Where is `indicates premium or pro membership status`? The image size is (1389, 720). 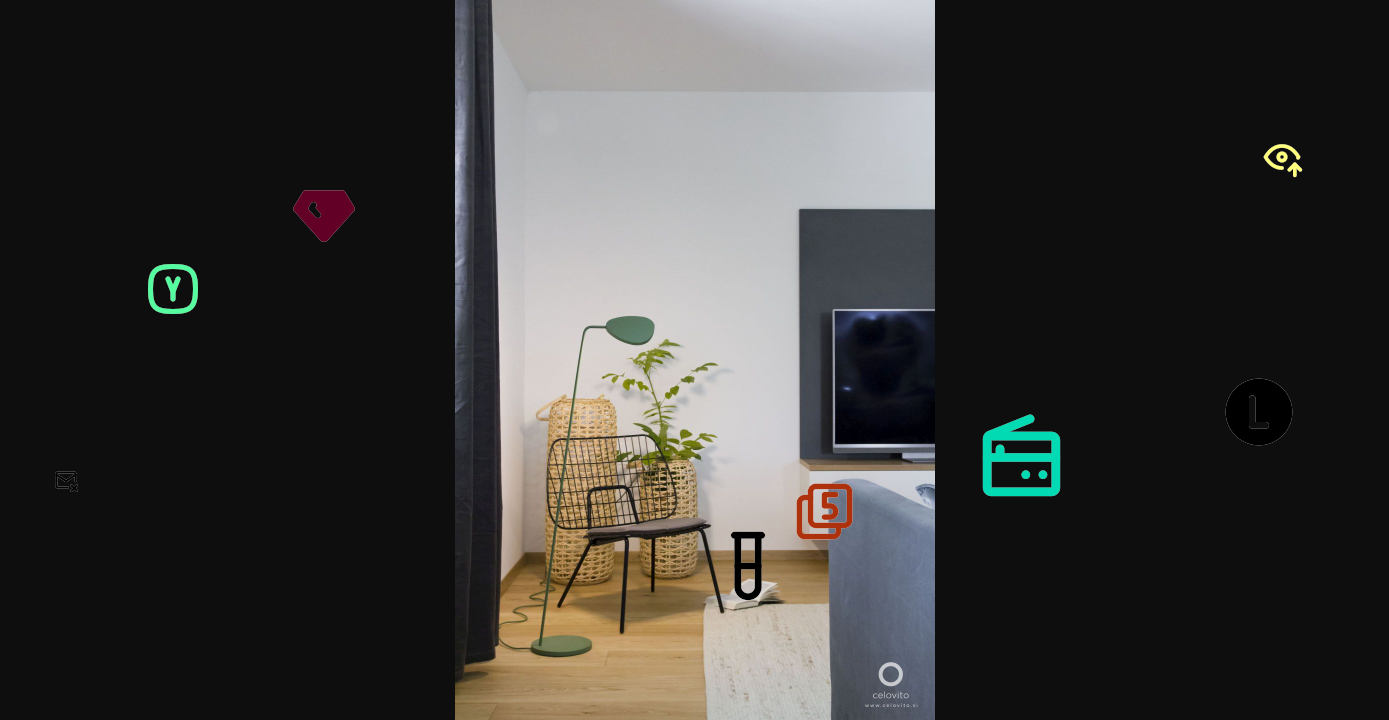
indicates premium or pro membership status is located at coordinates (324, 215).